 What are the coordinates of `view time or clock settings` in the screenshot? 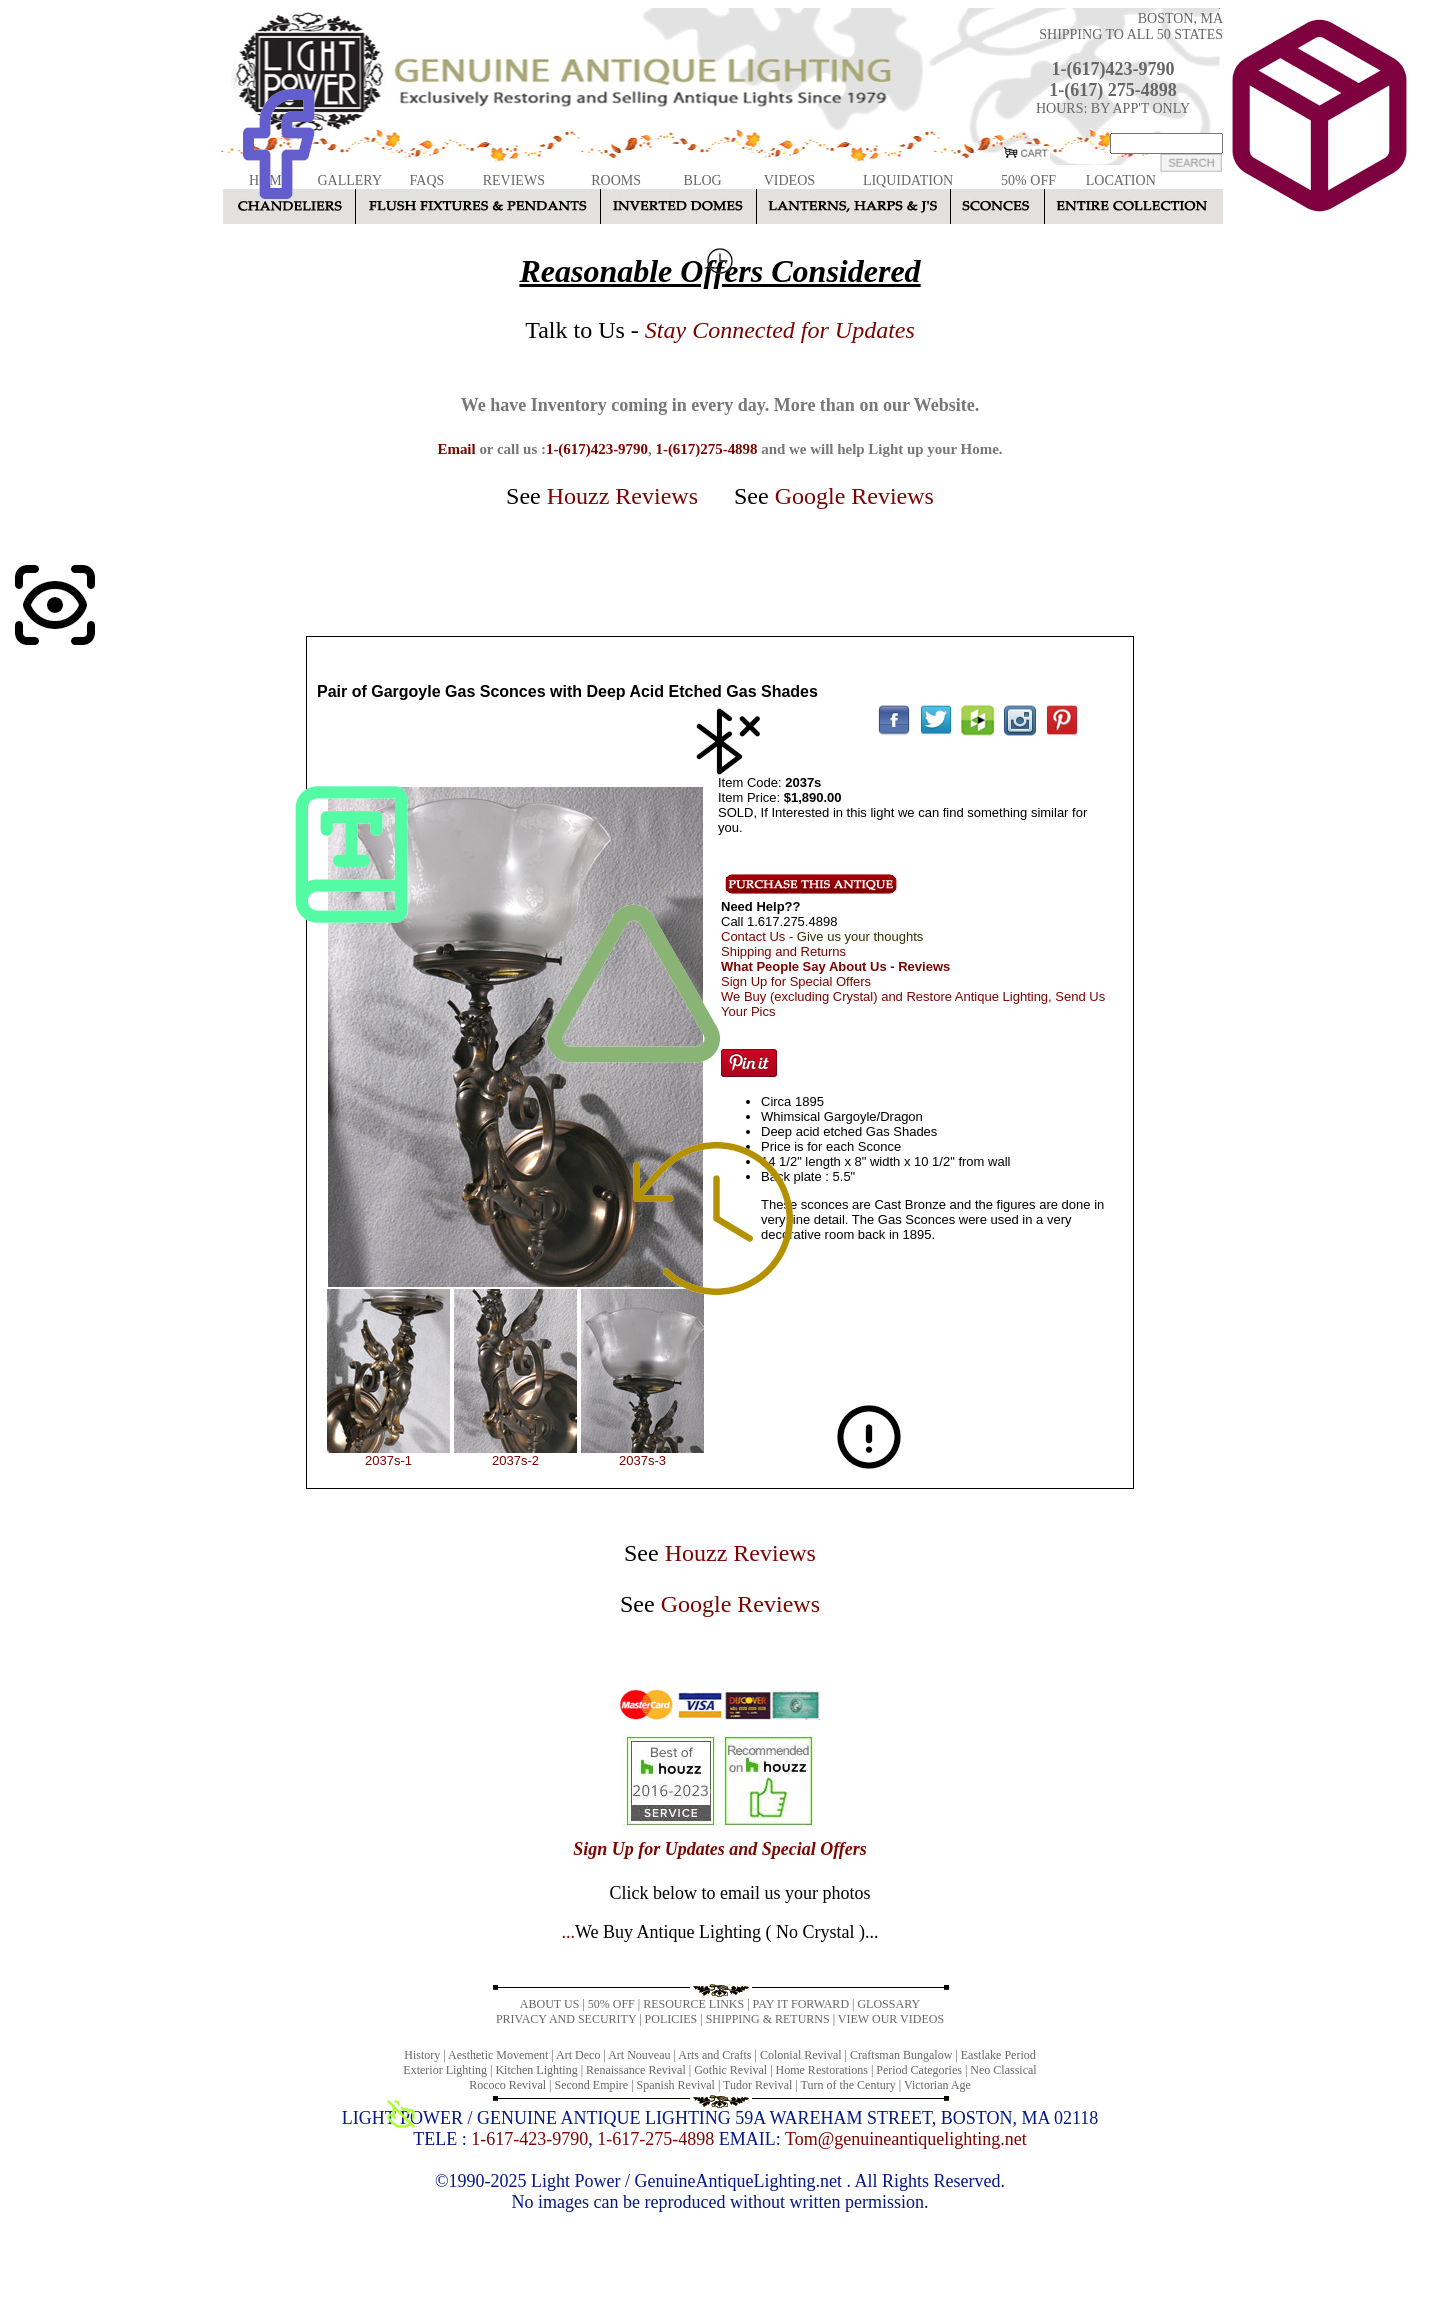 It's located at (720, 261).